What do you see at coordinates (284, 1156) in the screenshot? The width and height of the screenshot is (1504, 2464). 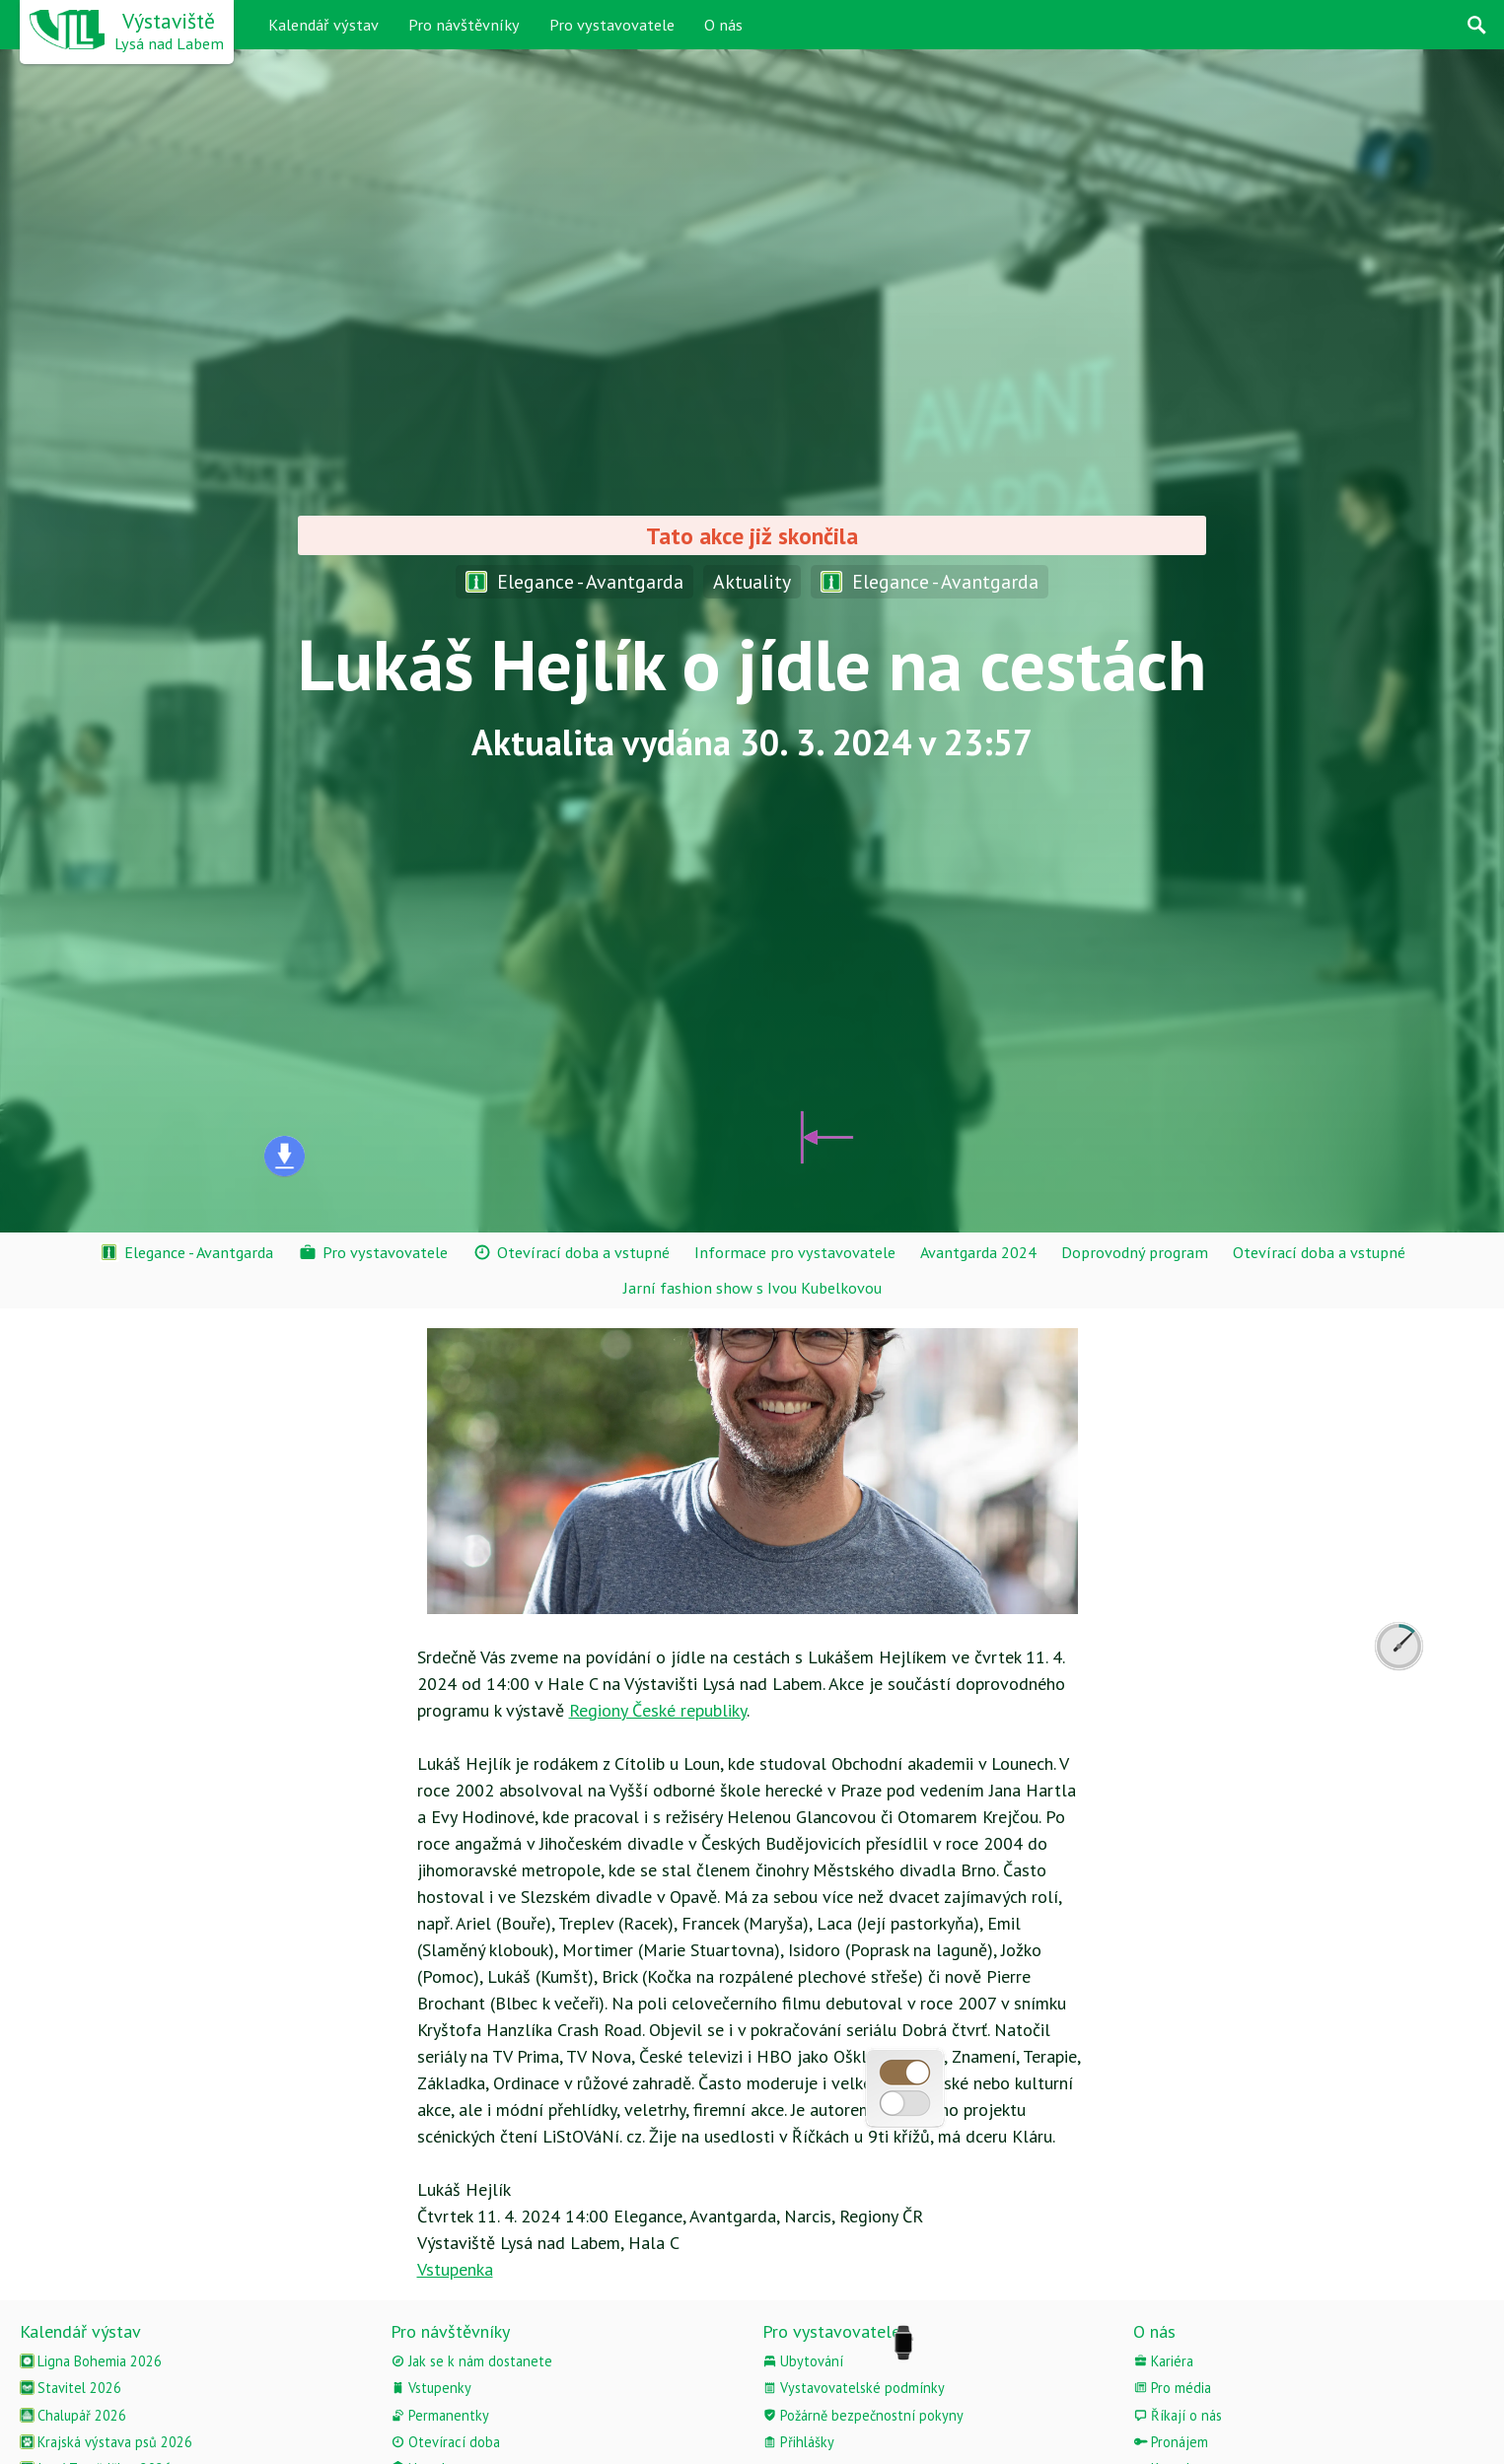 I see `indicates a downloaded file or completed download` at bounding box center [284, 1156].